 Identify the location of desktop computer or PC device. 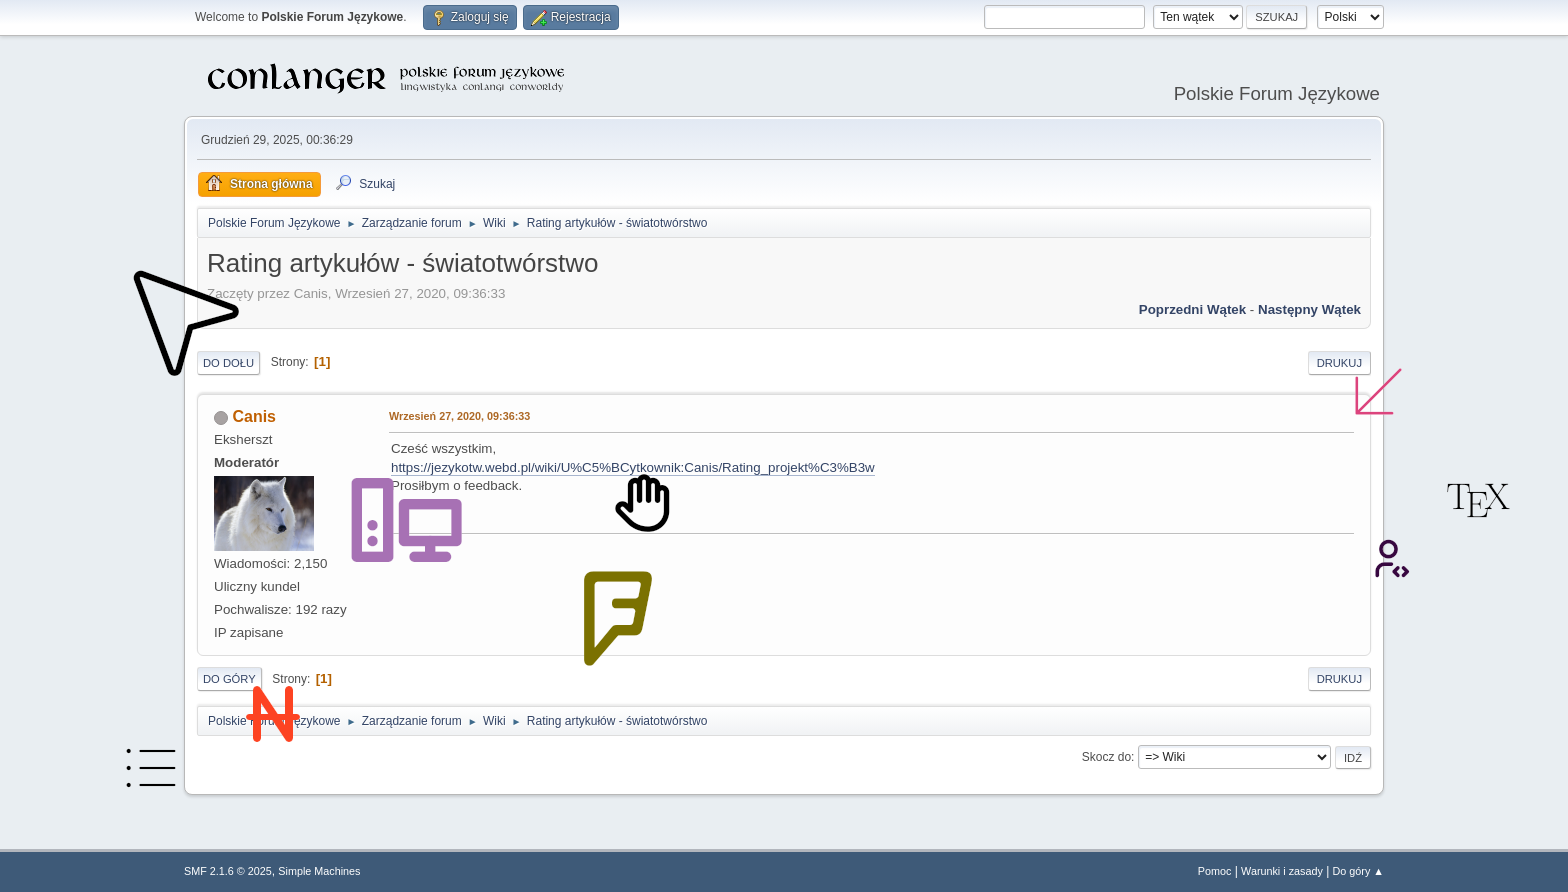
(404, 520).